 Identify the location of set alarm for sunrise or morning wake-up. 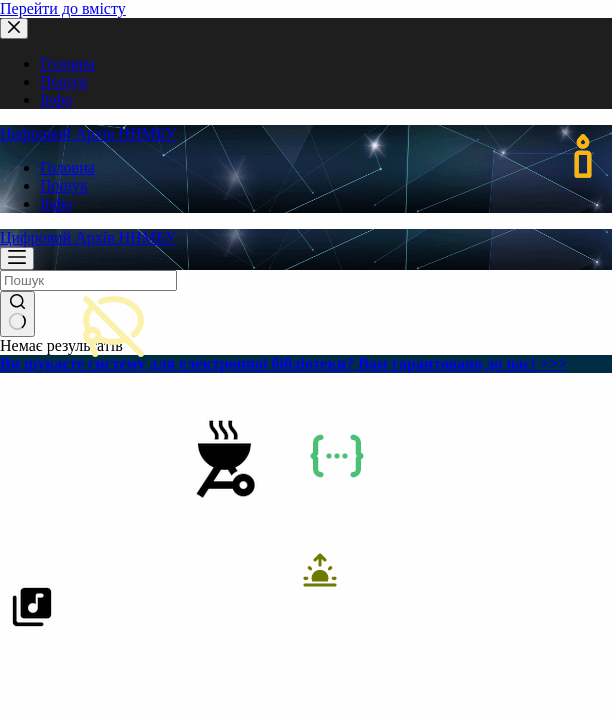
(320, 570).